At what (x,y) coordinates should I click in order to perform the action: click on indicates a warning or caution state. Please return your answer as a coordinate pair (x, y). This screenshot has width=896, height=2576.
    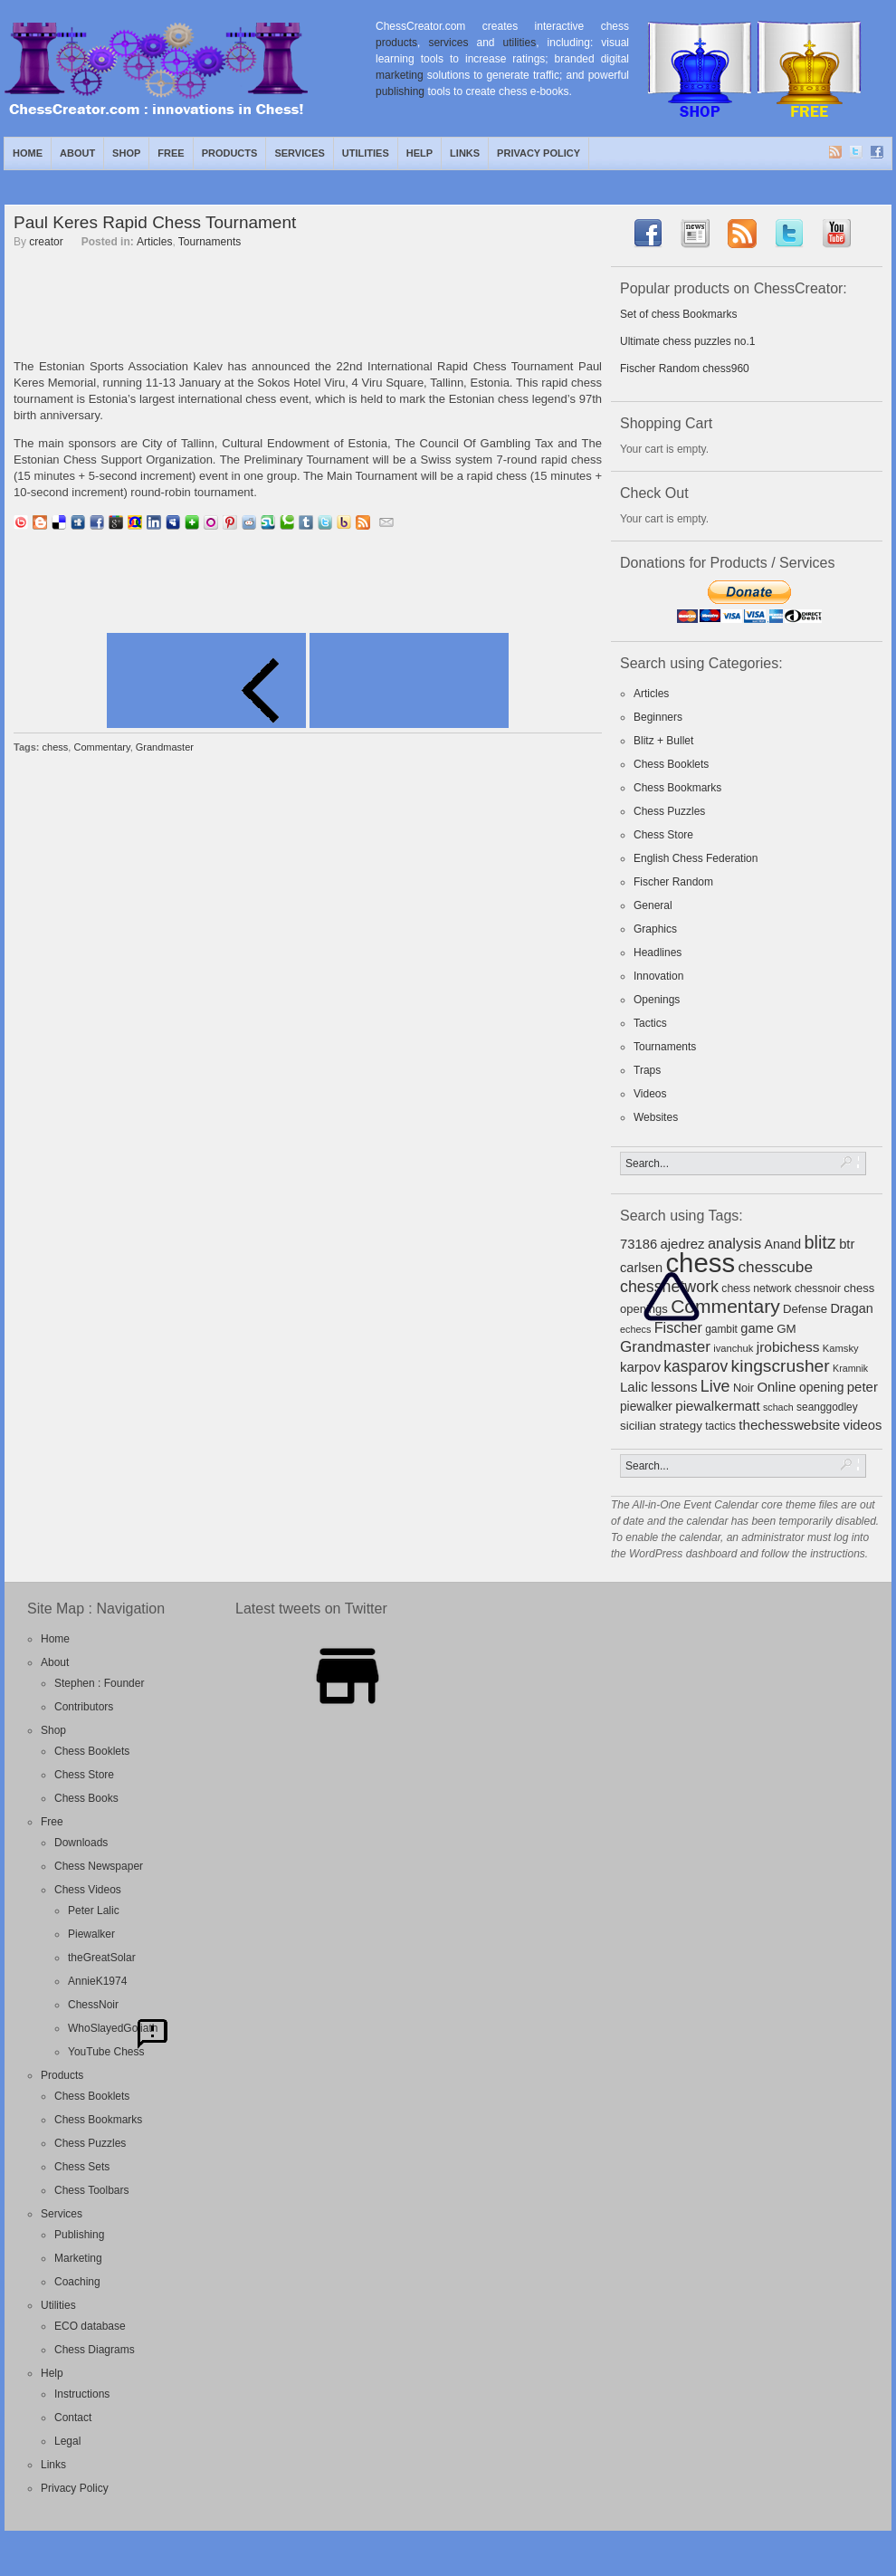
    Looking at the image, I should click on (672, 1297).